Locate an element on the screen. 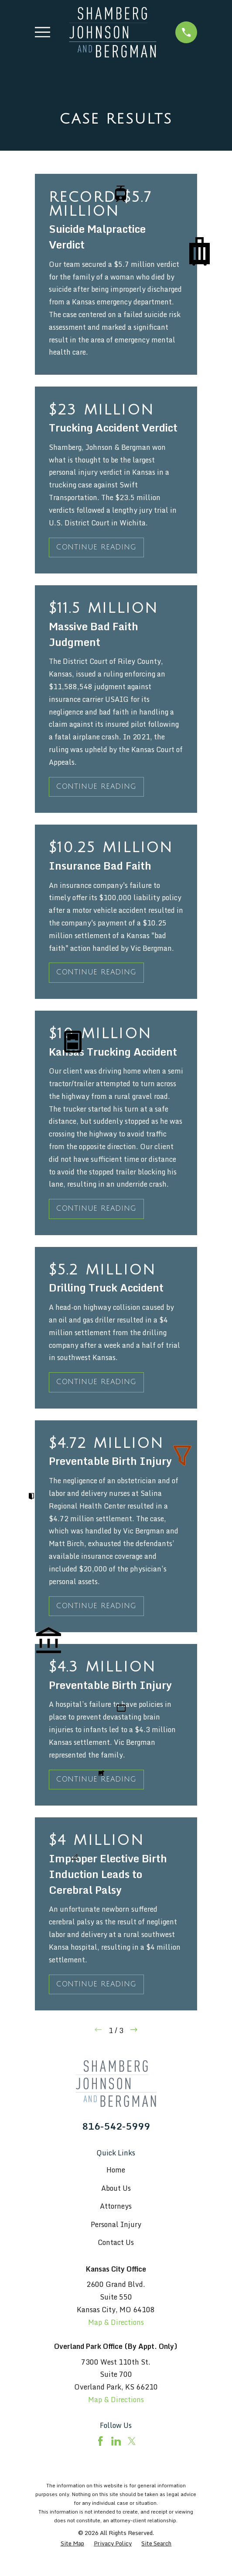 This screenshot has width=232, height=2576. switch to dual-screen or split-view mode is located at coordinates (31, 1496).